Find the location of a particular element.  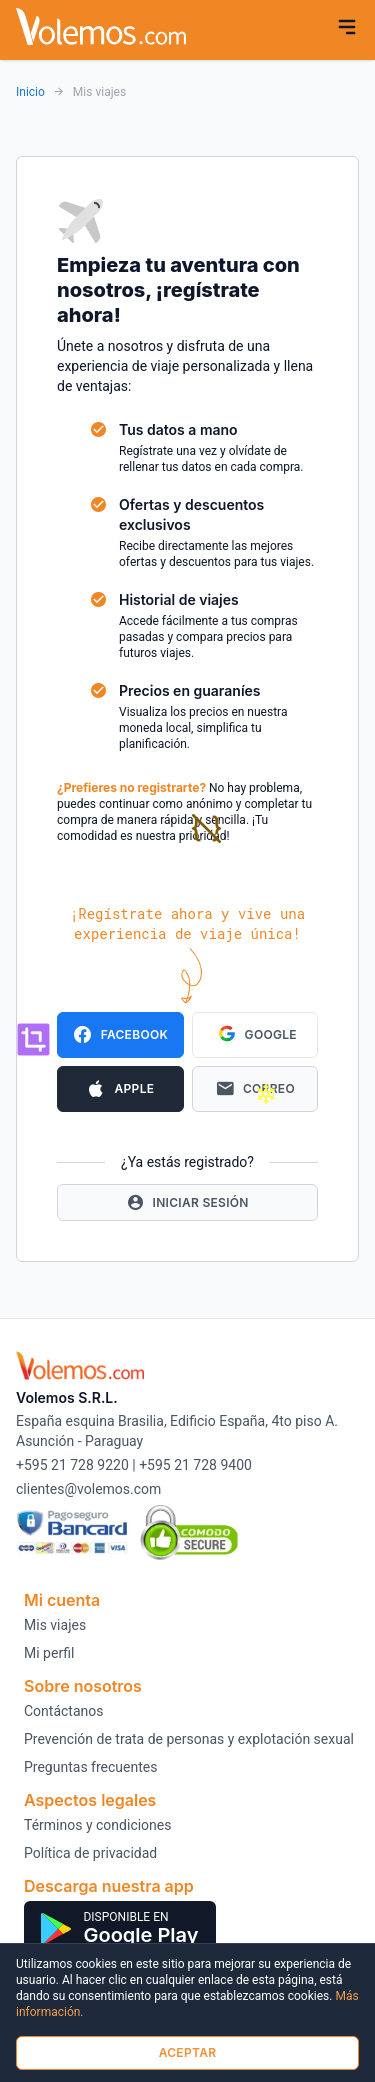

crop an image or photo is located at coordinates (33, 1039).